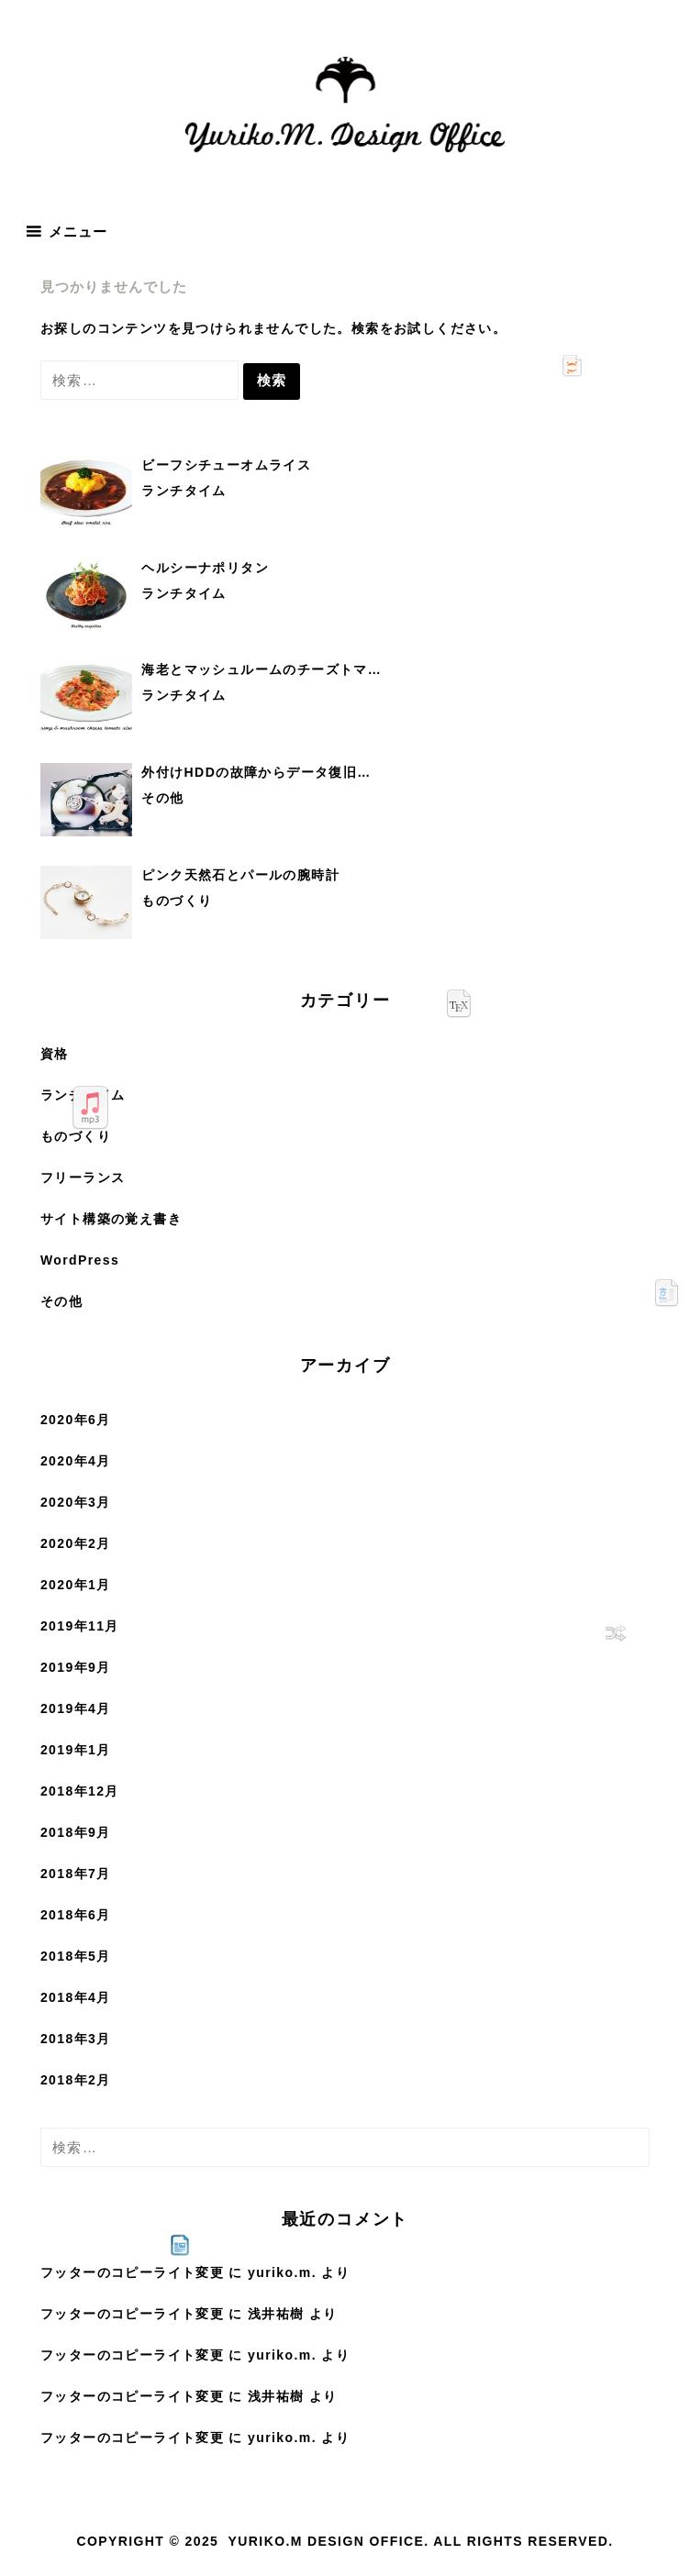 The height and width of the screenshot is (2576, 690). What do you see at coordinates (616, 1632) in the screenshot?
I see `shuffle playlist or music queue` at bounding box center [616, 1632].